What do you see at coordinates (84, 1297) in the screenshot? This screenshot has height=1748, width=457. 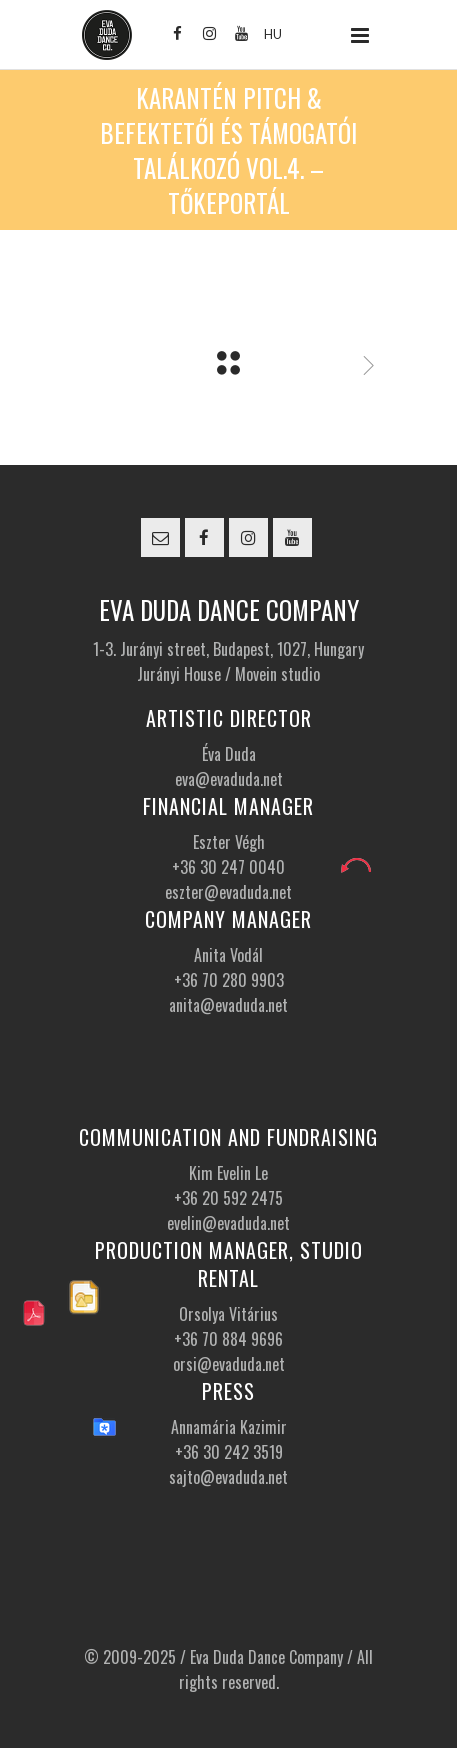 I see `open a graphics template file` at bounding box center [84, 1297].